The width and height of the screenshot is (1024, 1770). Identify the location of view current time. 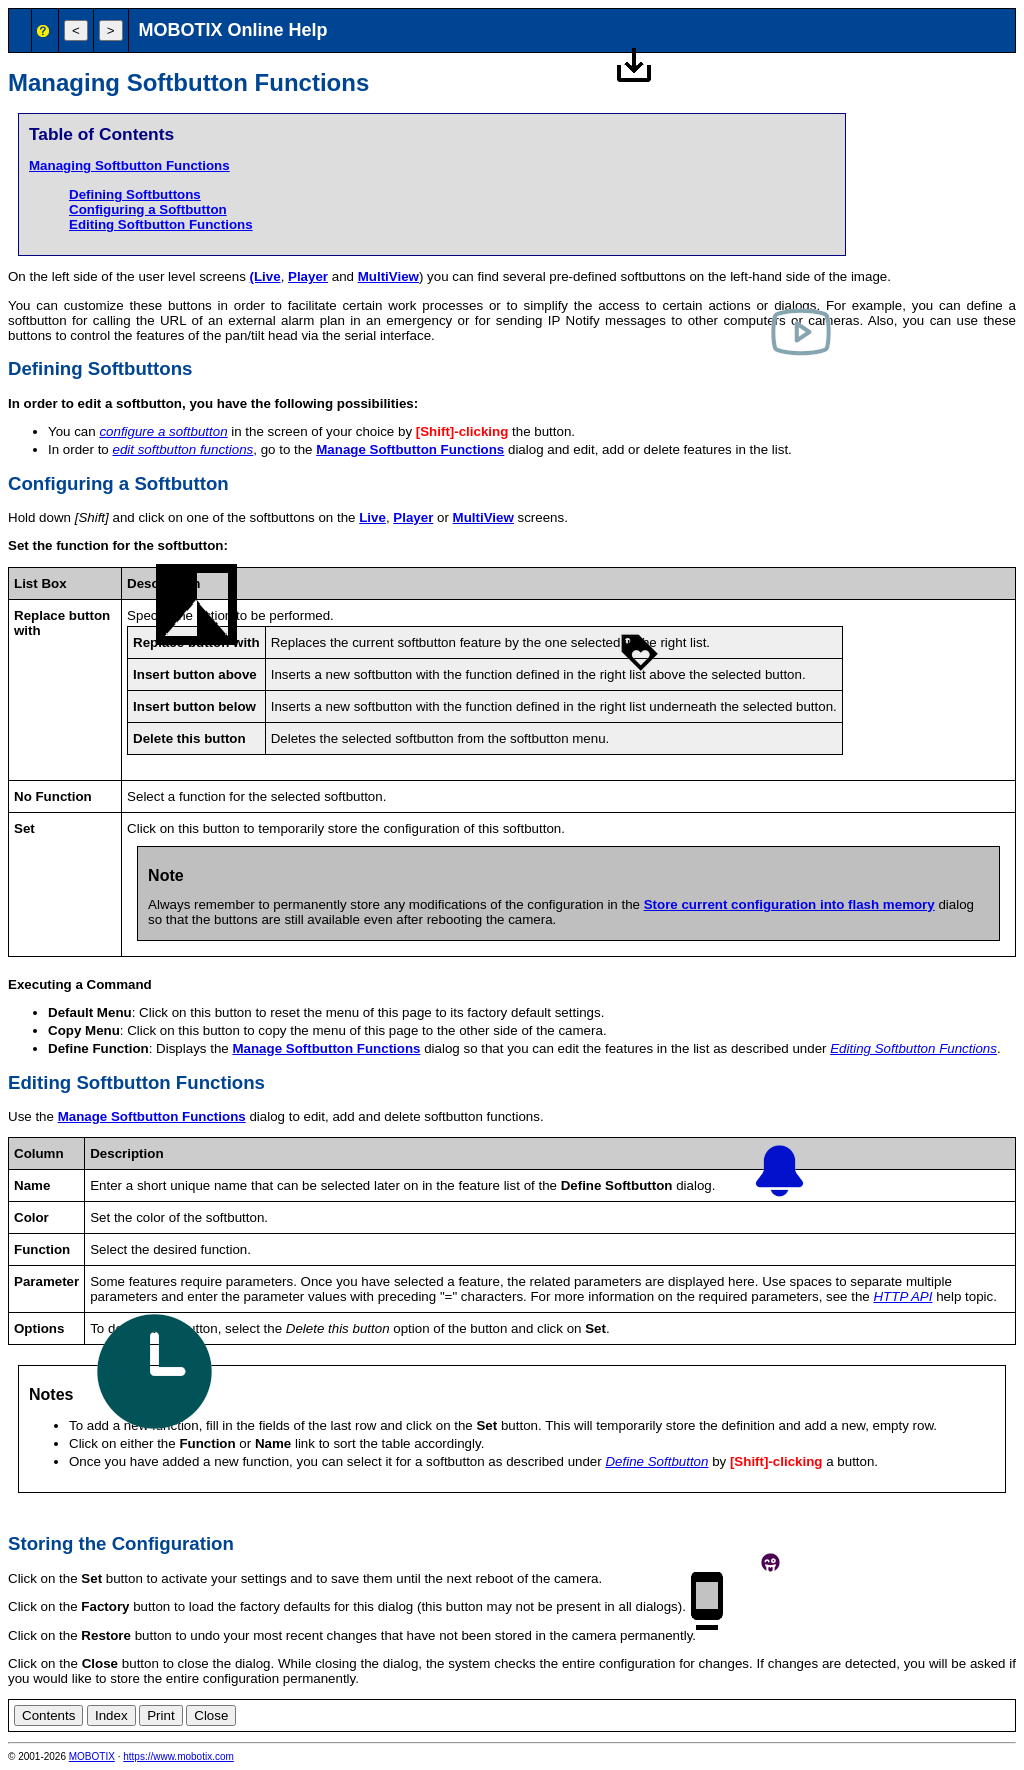
(154, 1371).